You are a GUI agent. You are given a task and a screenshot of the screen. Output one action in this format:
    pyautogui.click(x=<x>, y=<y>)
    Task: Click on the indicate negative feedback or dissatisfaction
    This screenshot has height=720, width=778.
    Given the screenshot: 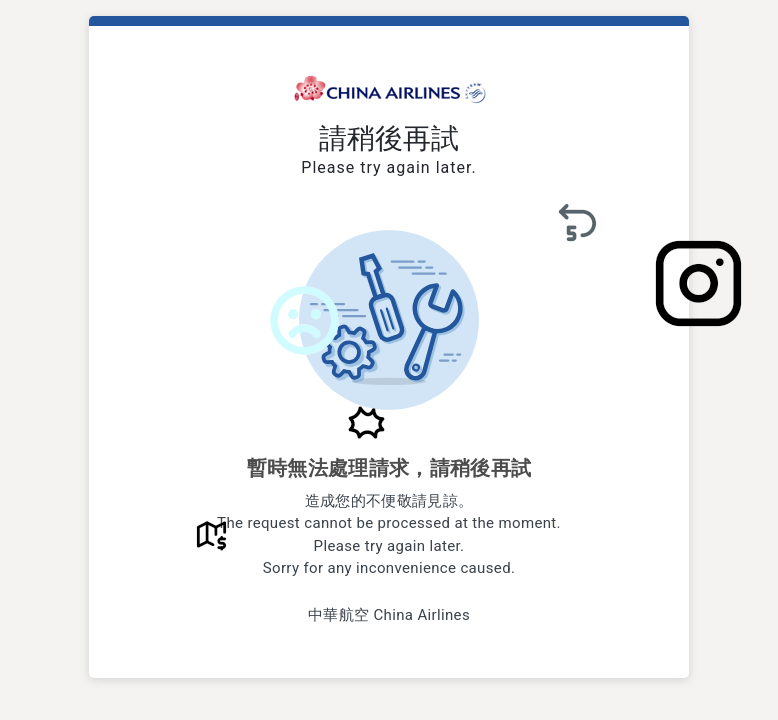 What is the action you would take?
    pyautogui.click(x=304, y=320)
    